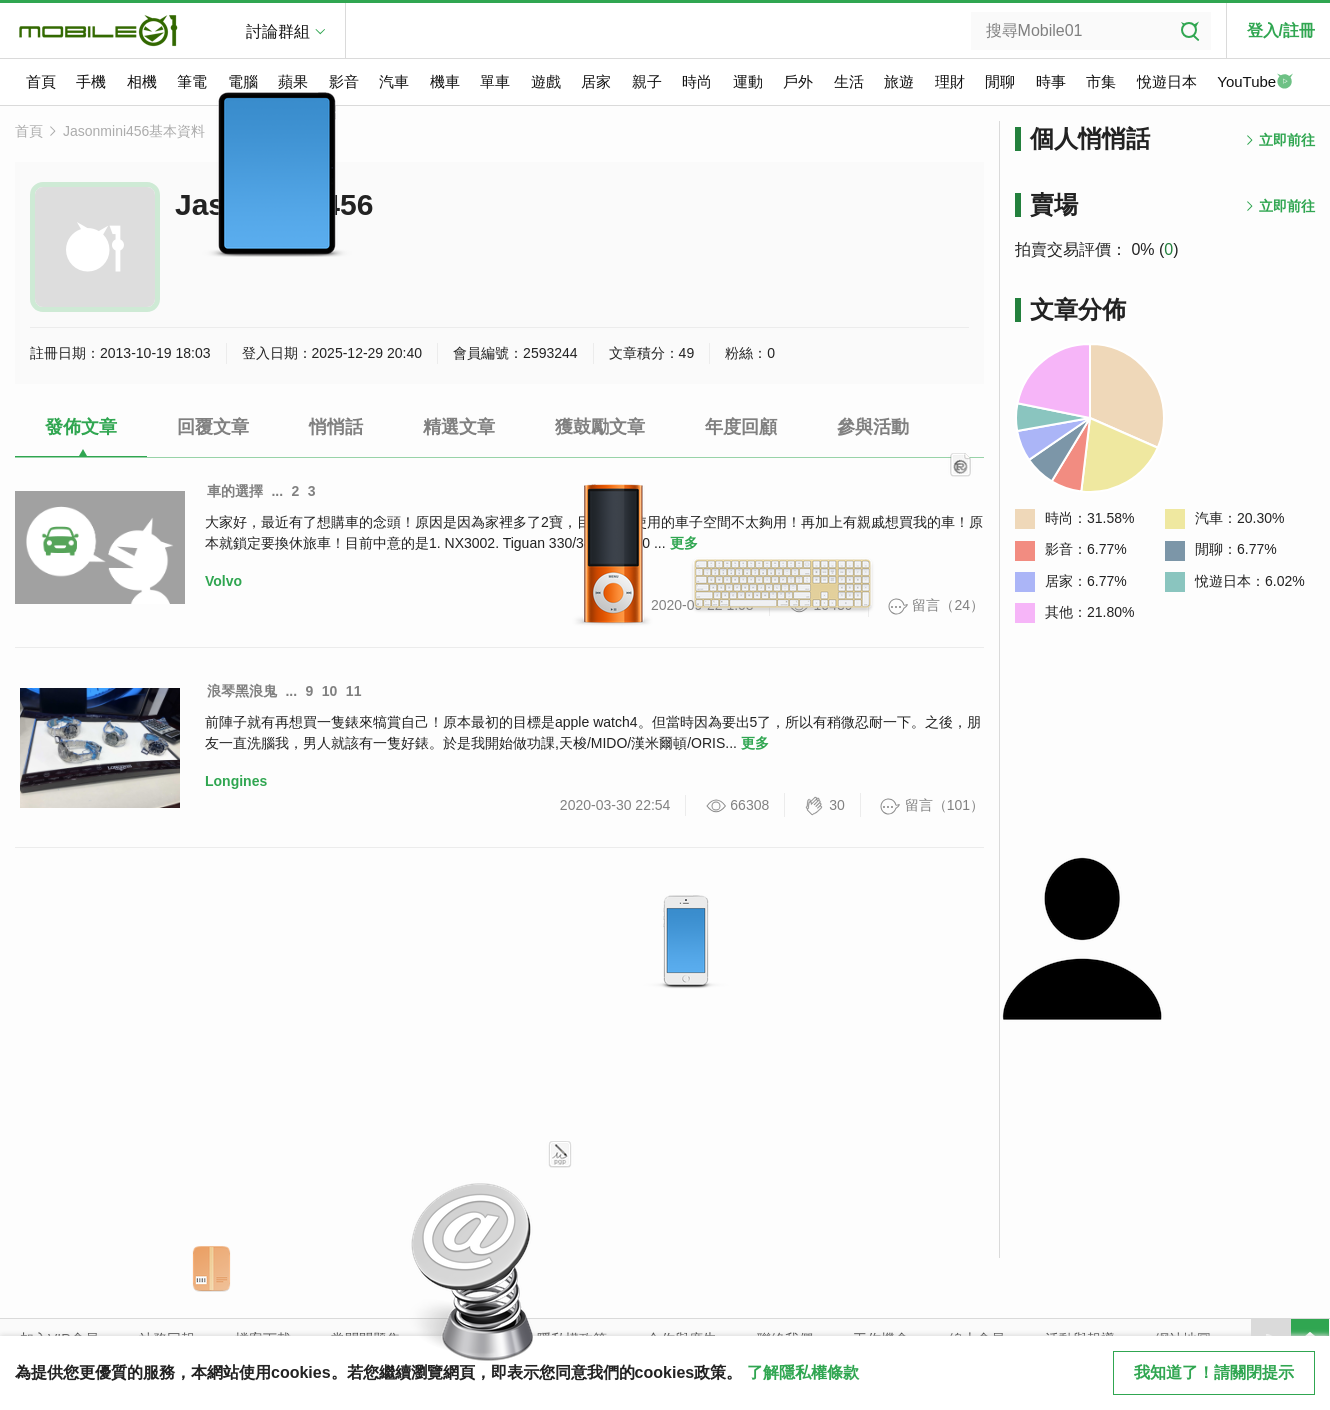  Describe the element at coordinates (960, 464) in the screenshot. I see `a rust programming language source file` at that location.